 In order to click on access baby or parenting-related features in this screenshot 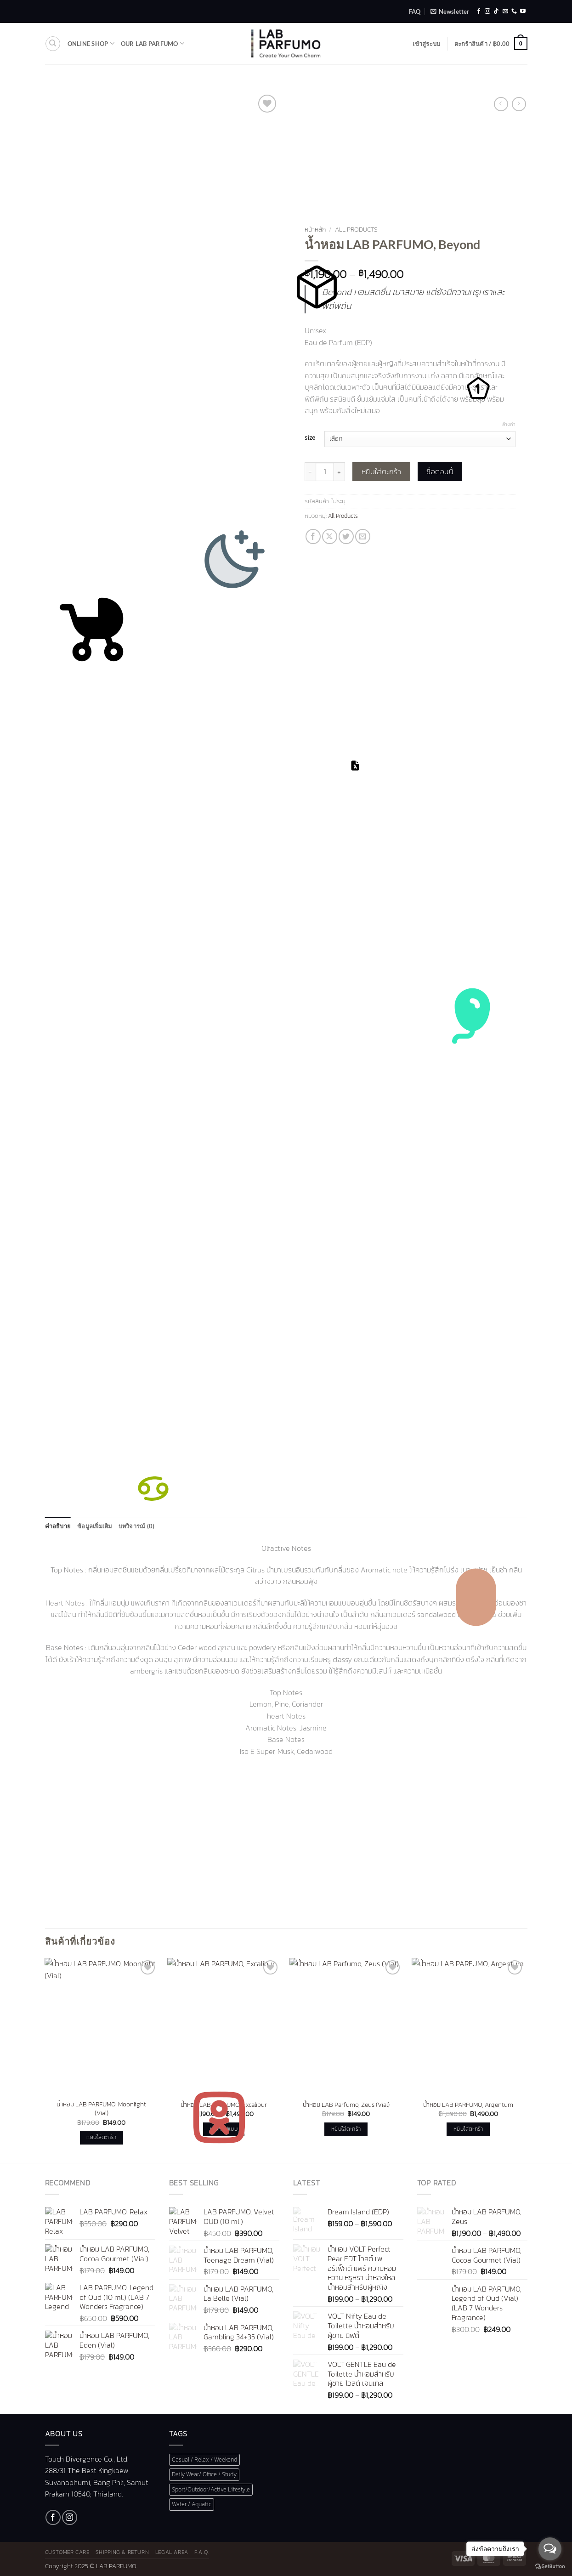, I will do `click(95, 630)`.